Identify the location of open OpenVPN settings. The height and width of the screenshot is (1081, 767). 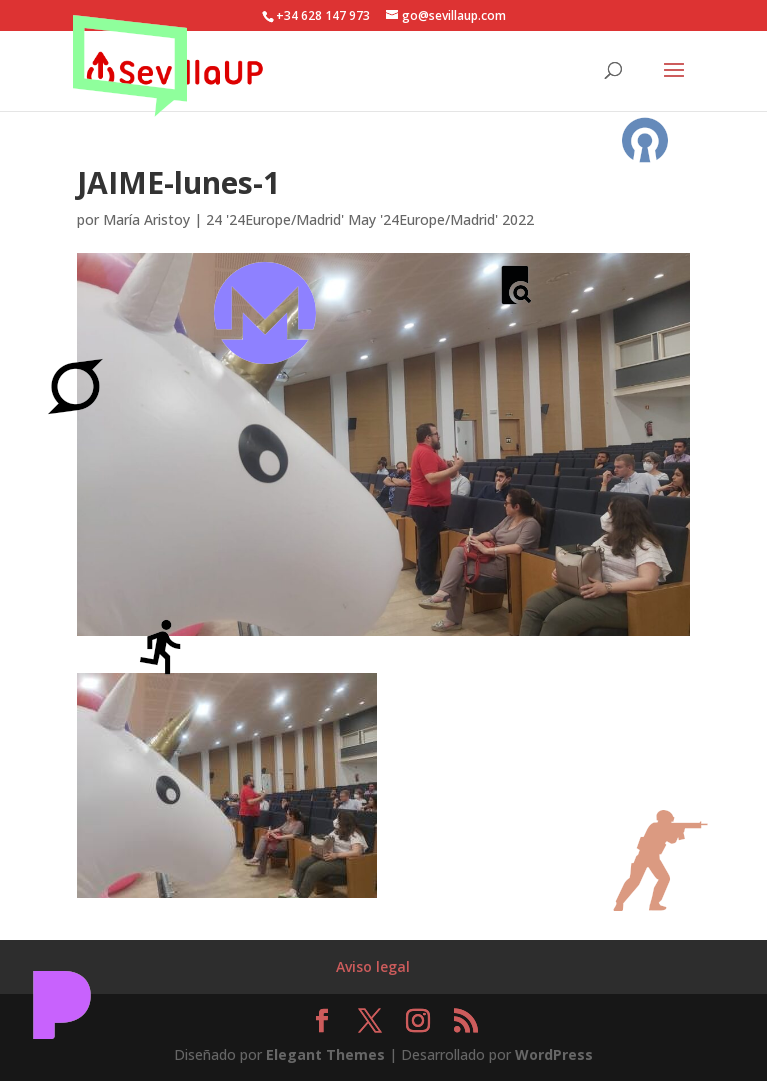
(645, 140).